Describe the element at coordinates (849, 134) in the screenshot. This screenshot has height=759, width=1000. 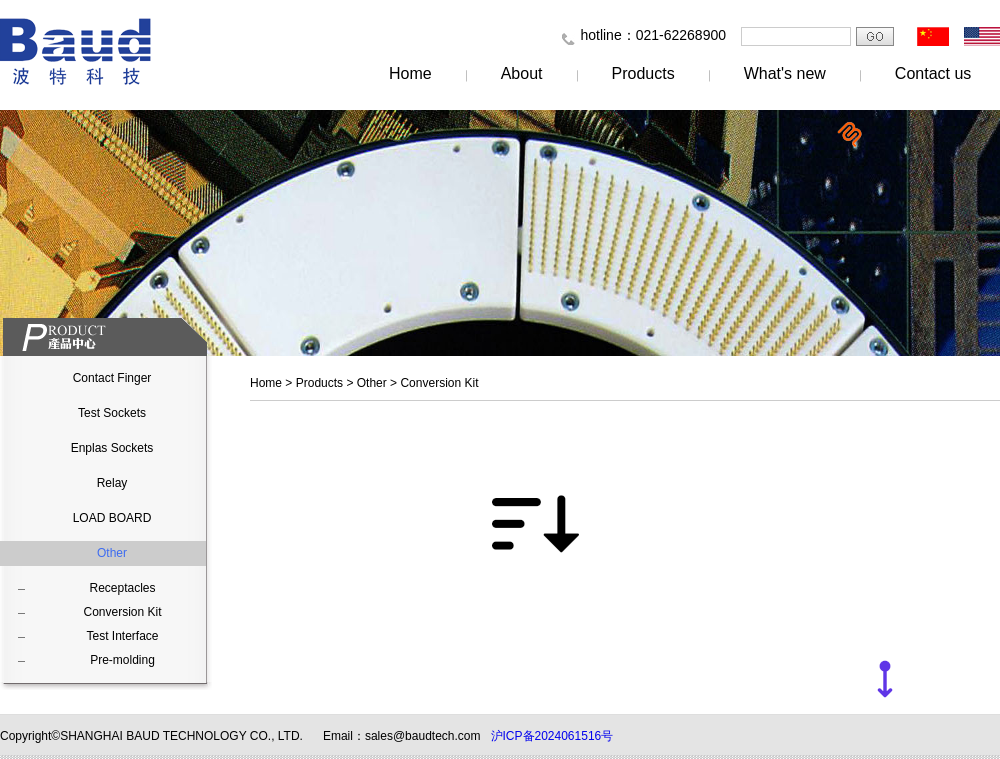
I see `access model context protocol settings` at that location.